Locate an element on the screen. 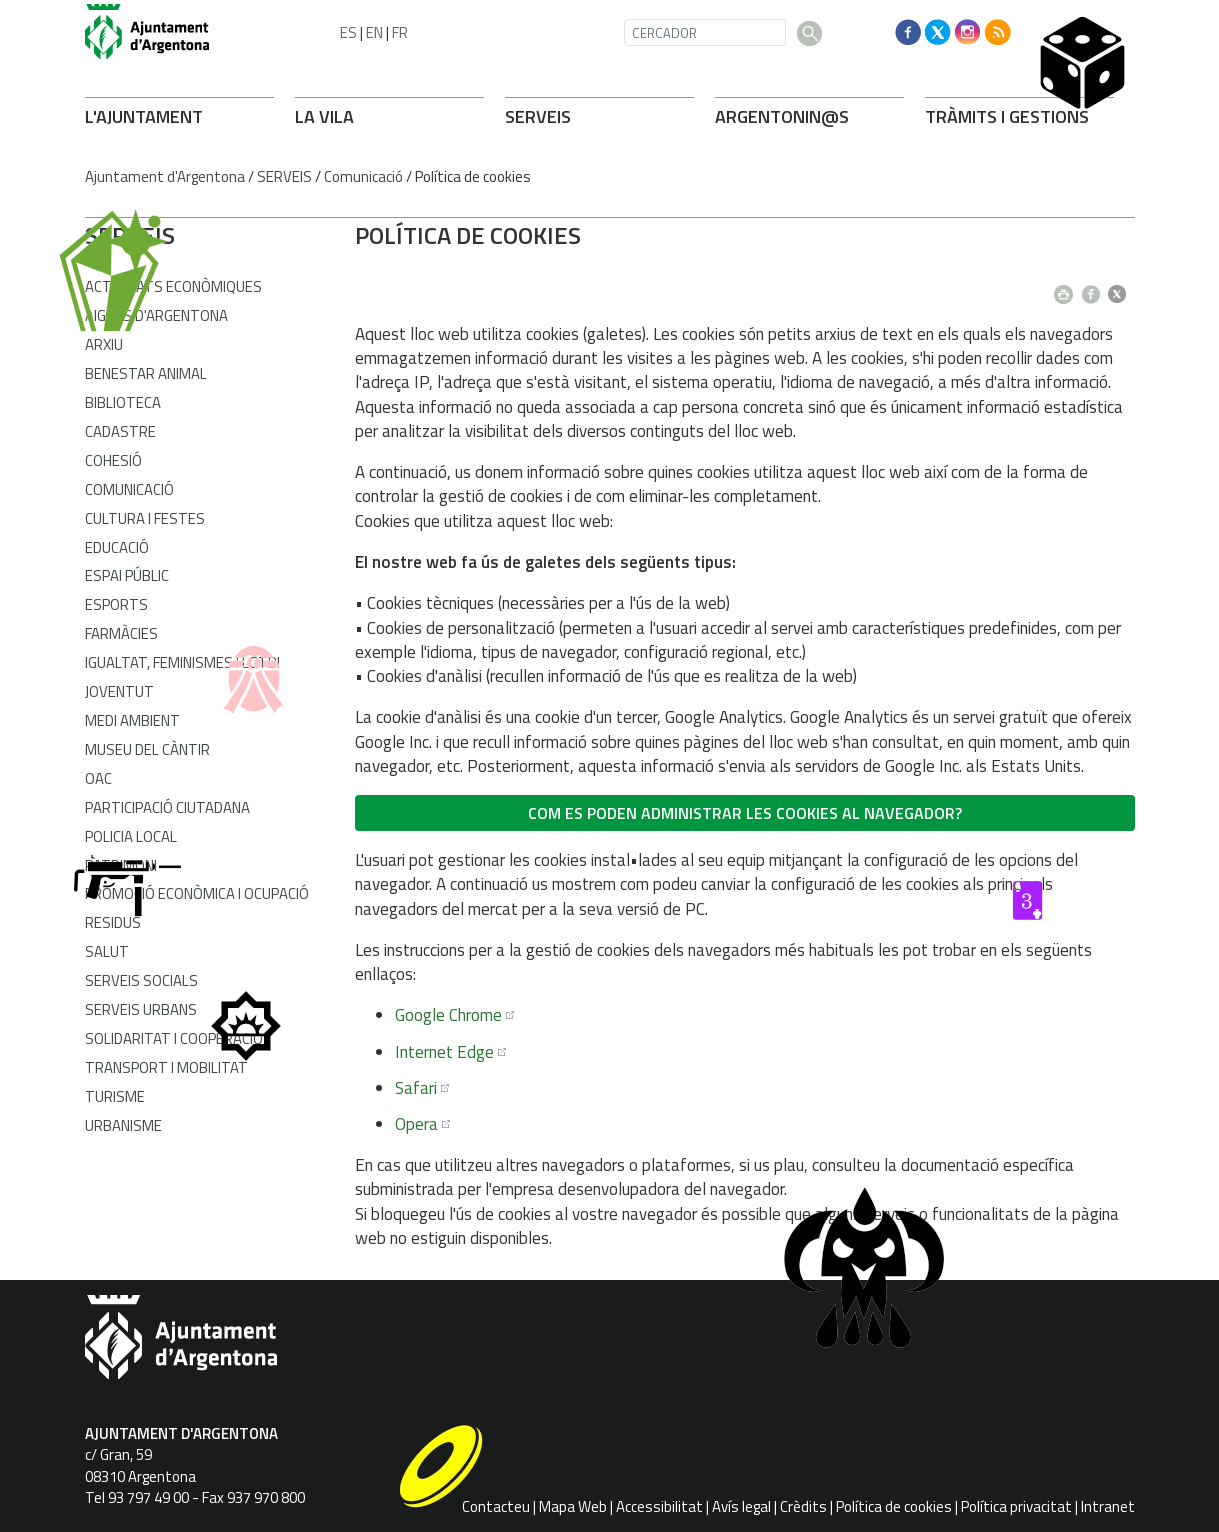 The height and width of the screenshot is (1532, 1219). indicates a racing or competition game mode is located at coordinates (108, 270).